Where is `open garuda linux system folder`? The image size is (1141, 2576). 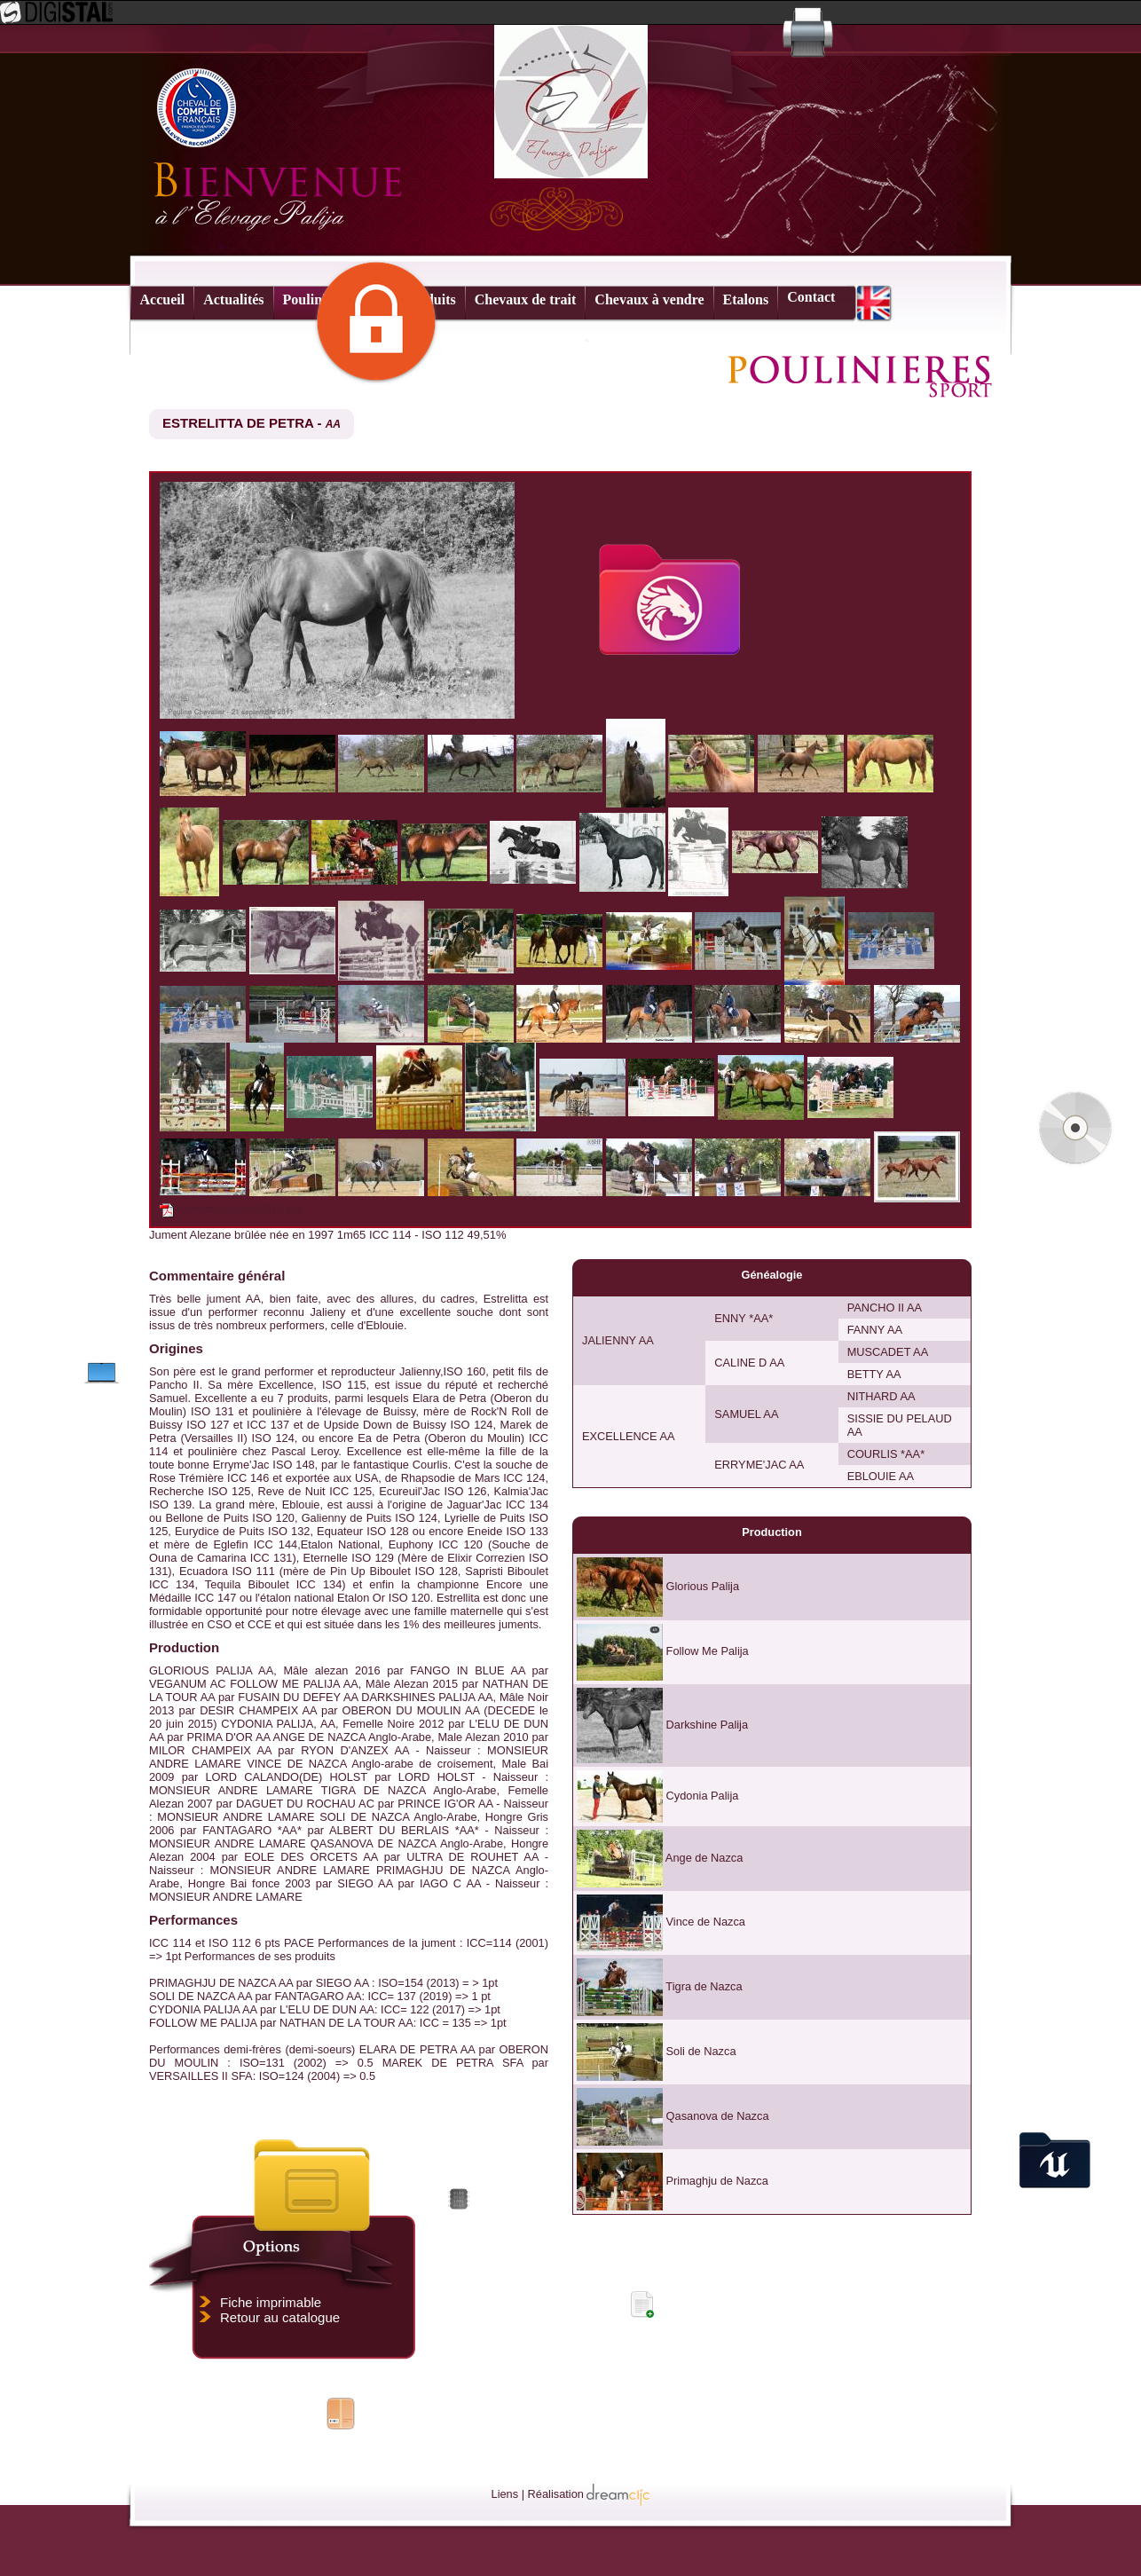
open garuda linux system folder is located at coordinates (669, 603).